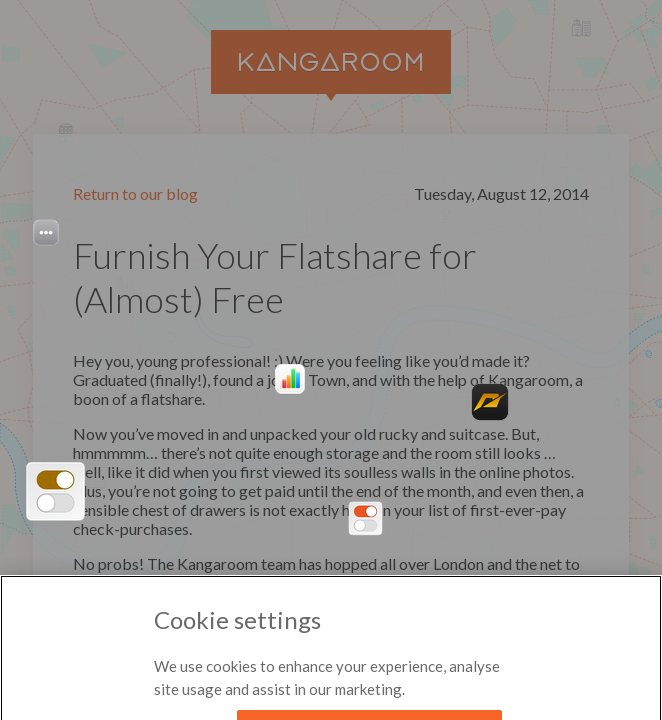 This screenshot has height=720, width=662. I want to click on open calligra sheets spreadsheet application, so click(290, 379).